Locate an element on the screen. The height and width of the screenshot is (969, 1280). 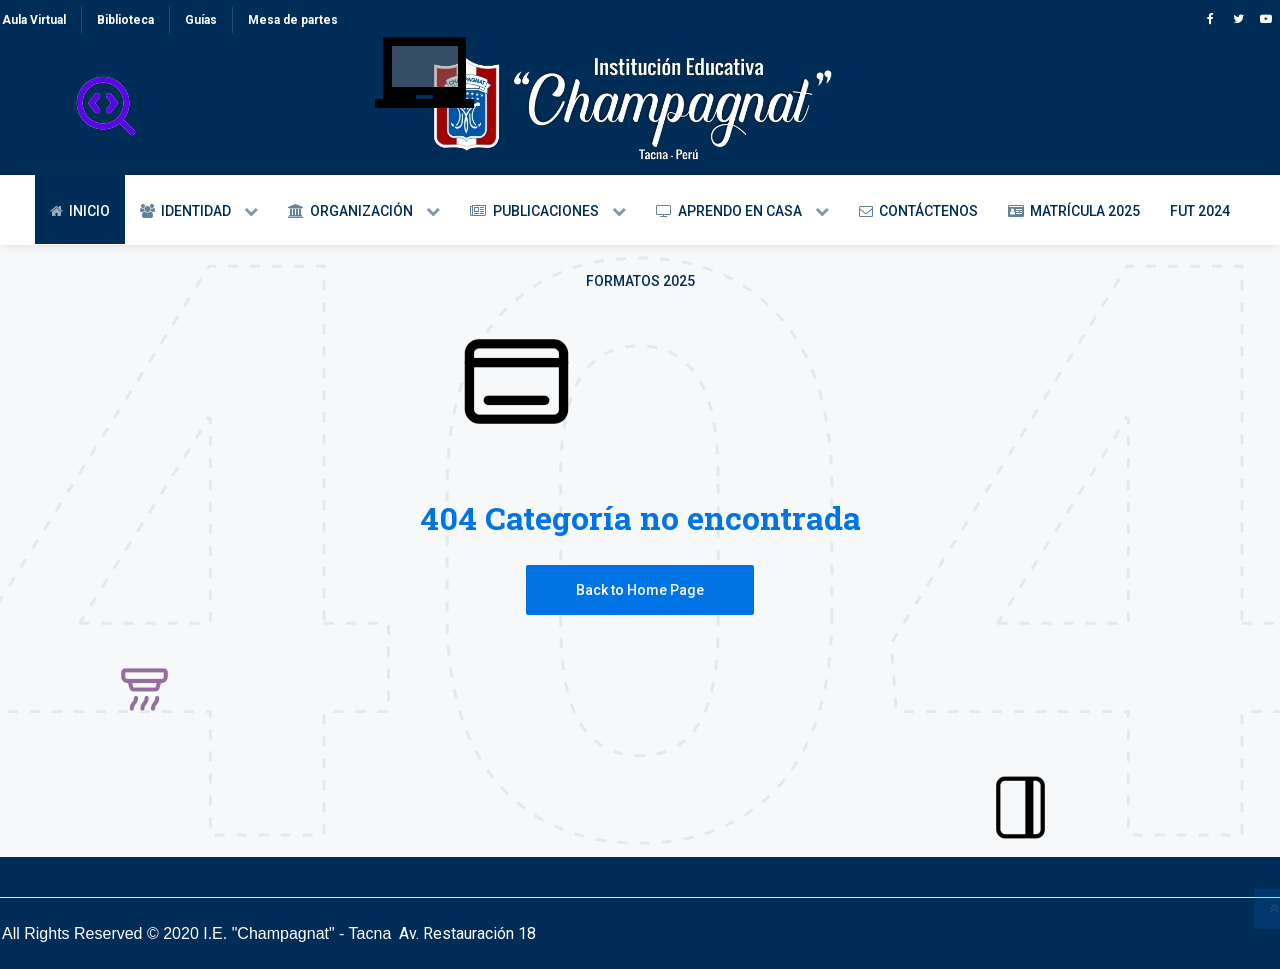
smoke detector alert or notification is located at coordinates (144, 689).